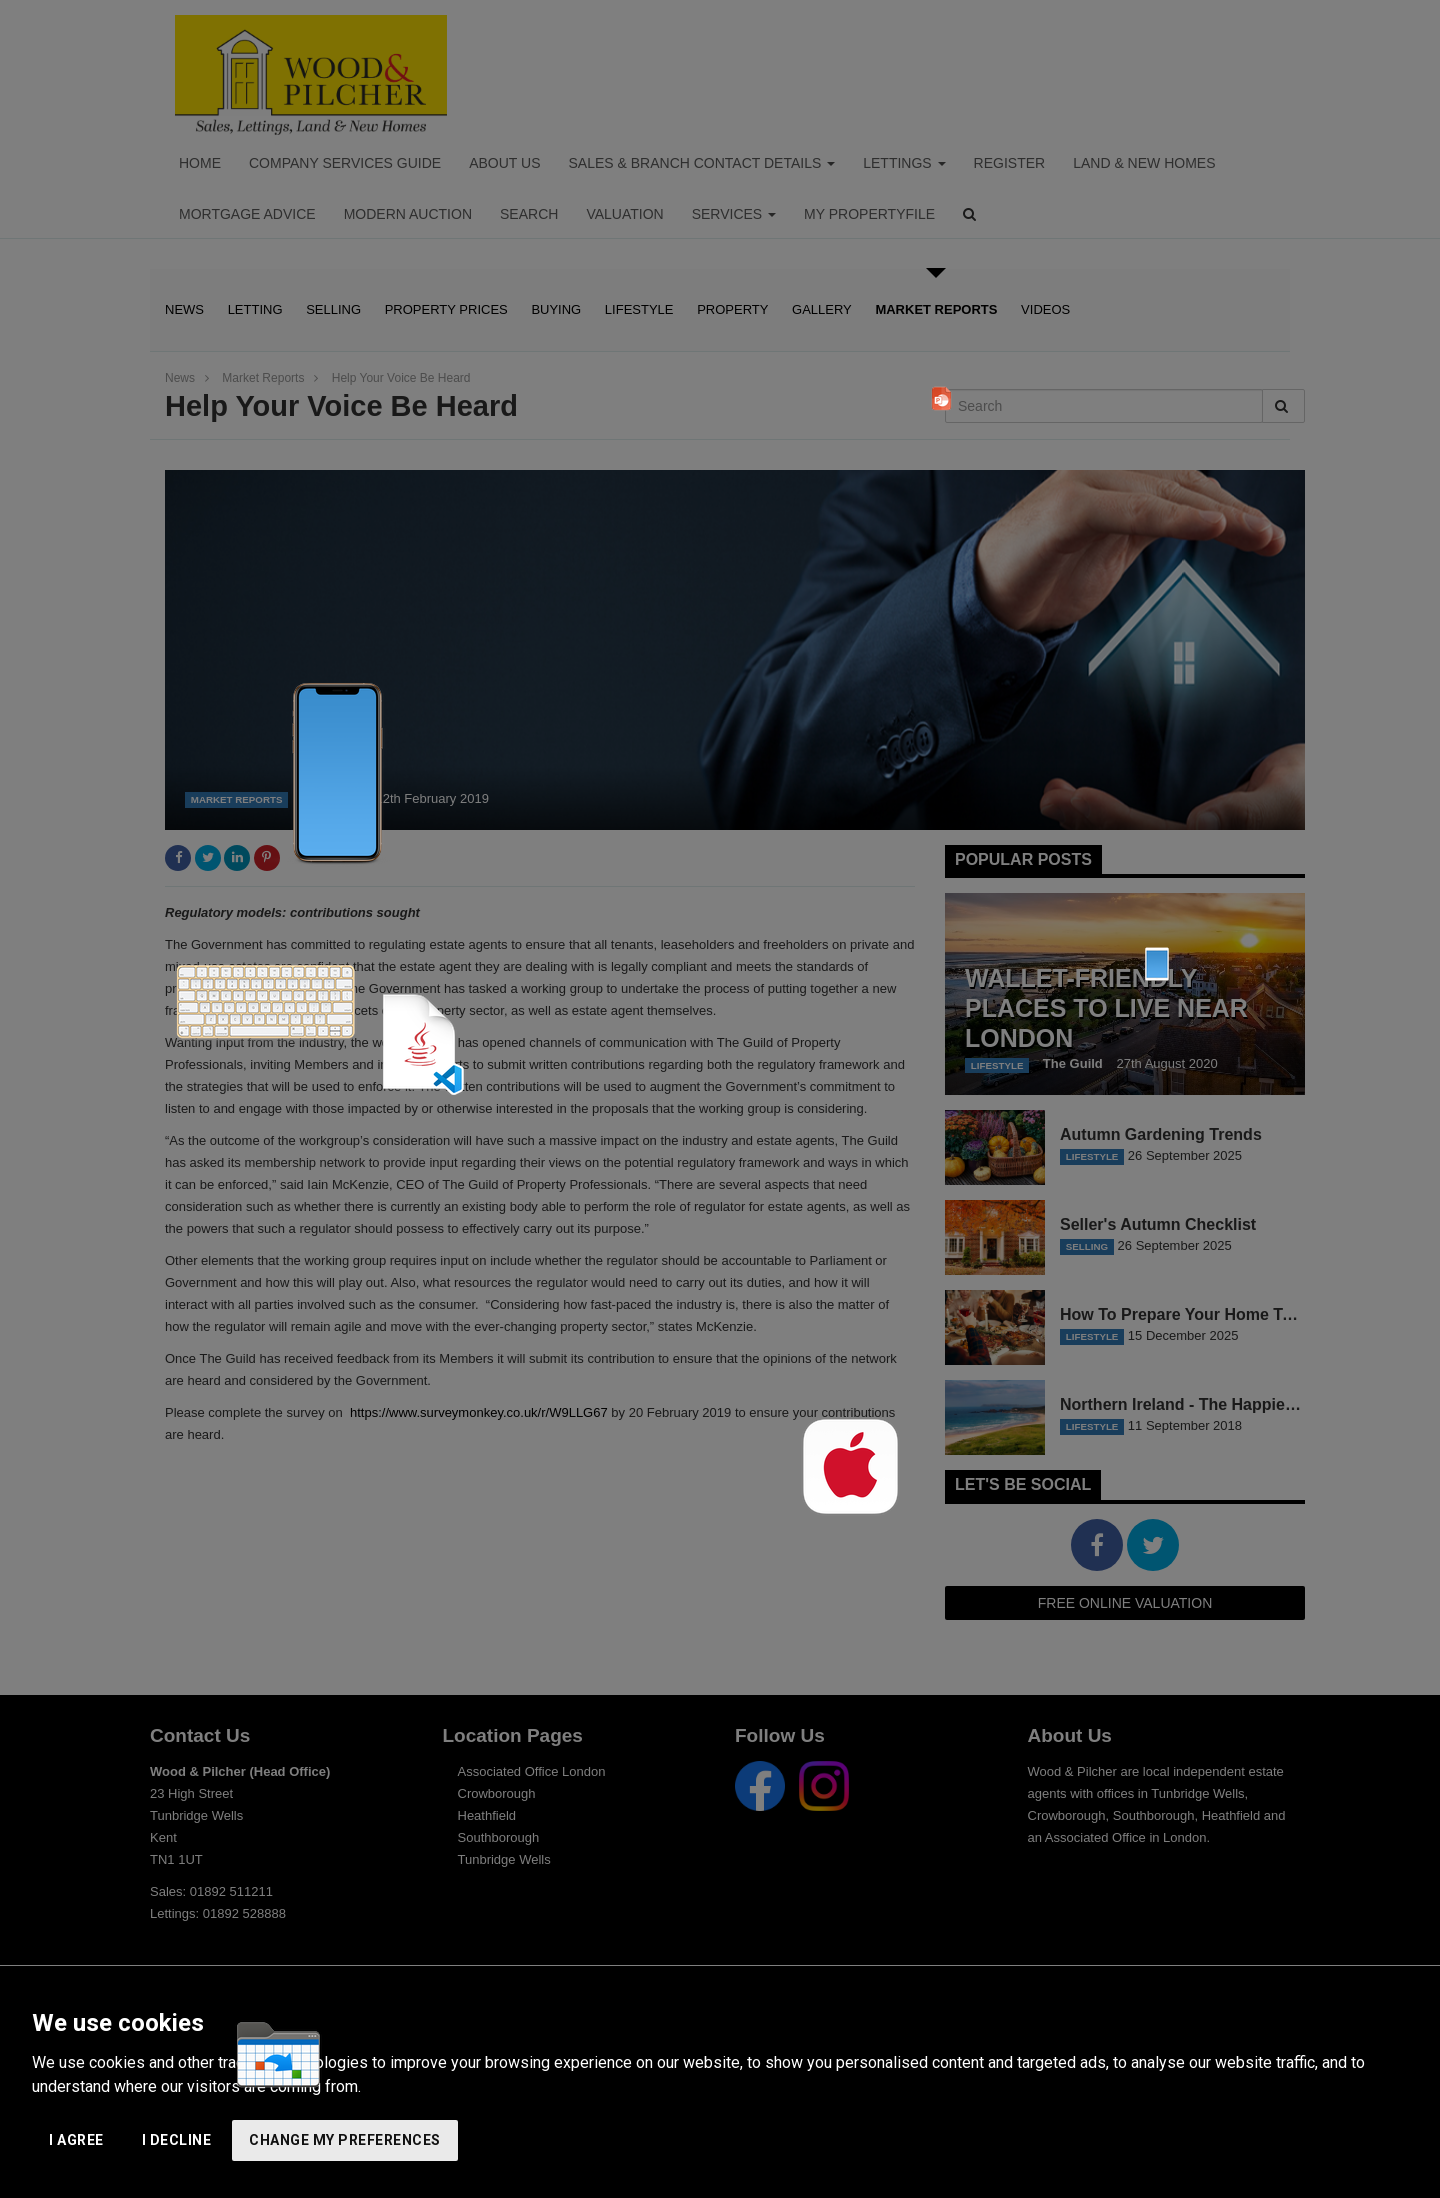  Describe the element at coordinates (265, 1001) in the screenshot. I see `apple magic keyboard with touch id in yellow` at that location.